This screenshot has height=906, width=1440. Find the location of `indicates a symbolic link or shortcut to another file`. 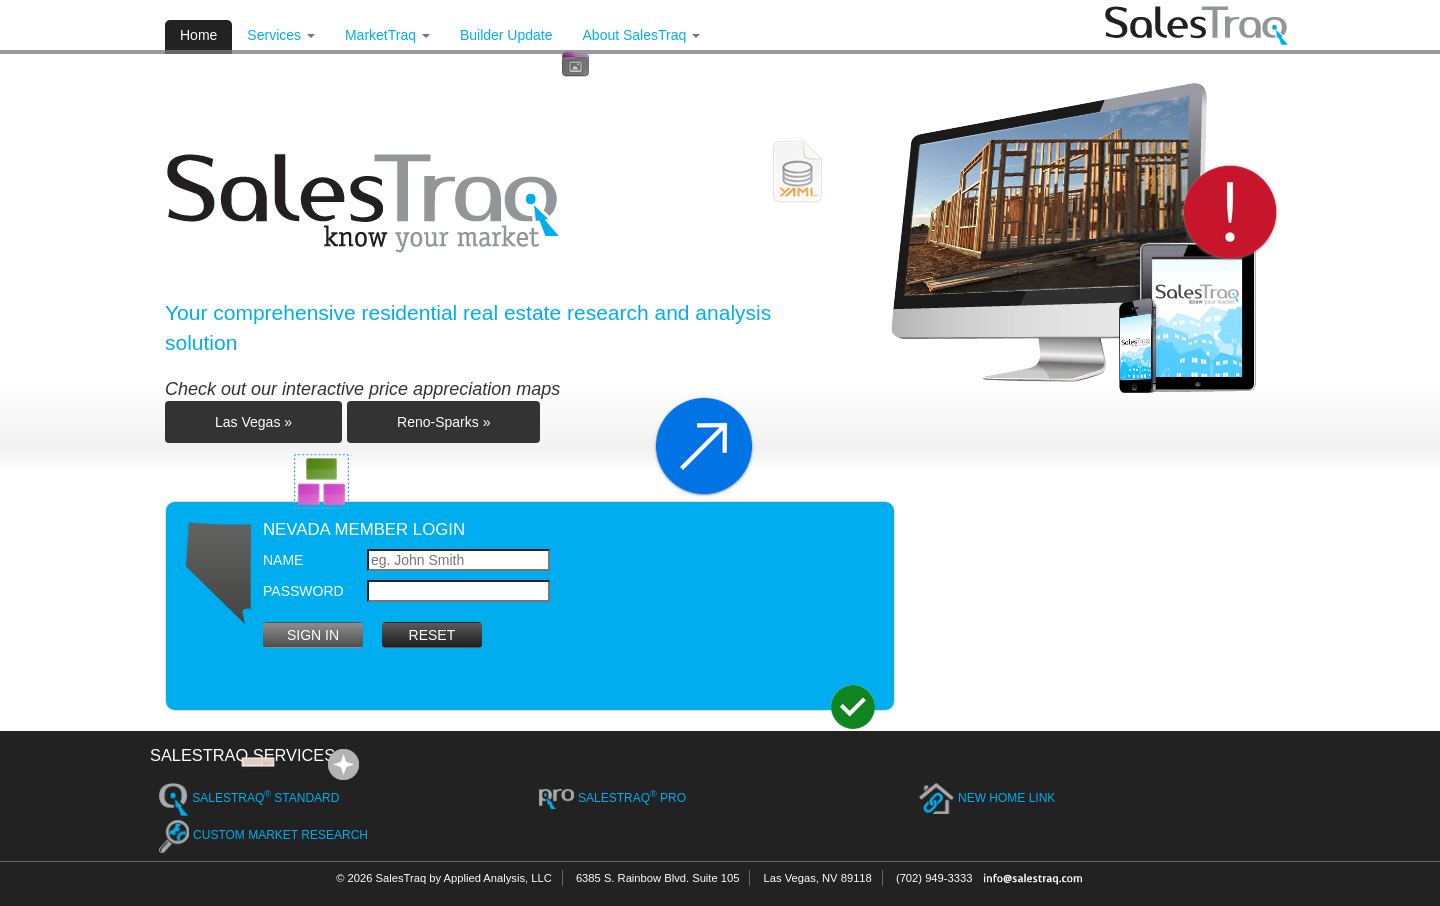

indicates a symbolic link or shortcut to another file is located at coordinates (704, 446).